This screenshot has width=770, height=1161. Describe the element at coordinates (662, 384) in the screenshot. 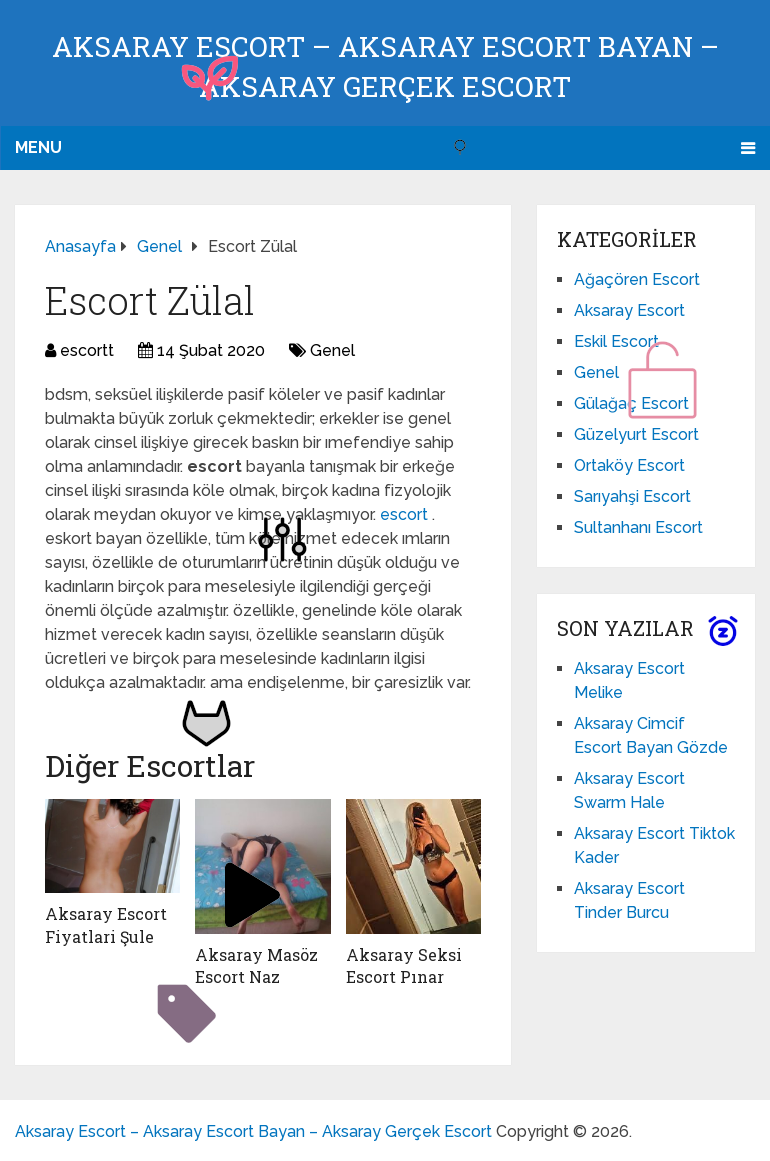

I see `unlocked or unsecured state` at that location.